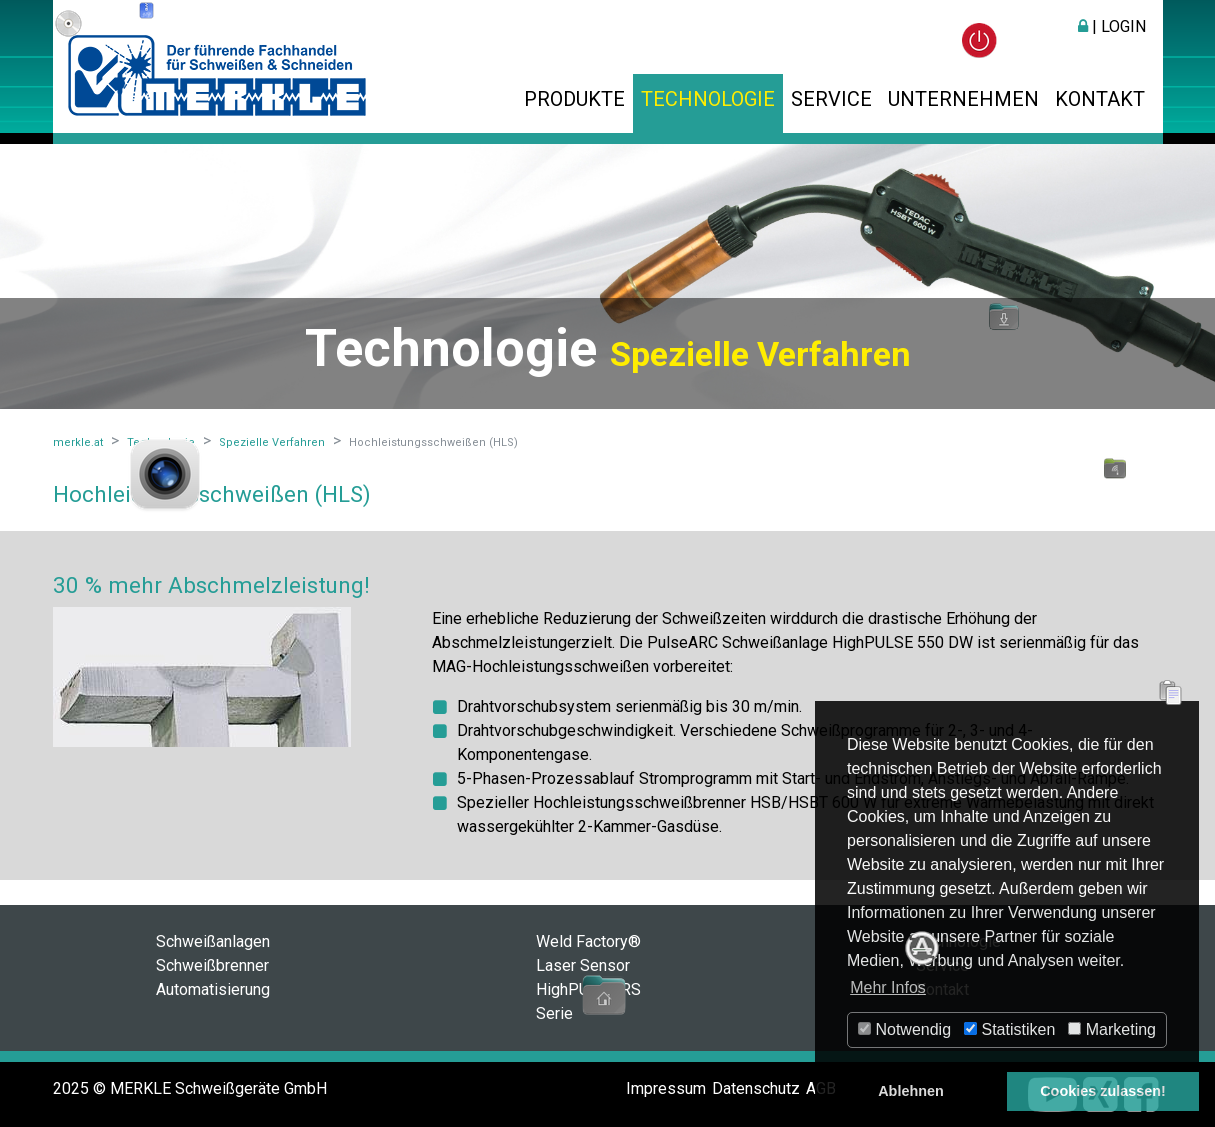 The image size is (1215, 1127). Describe the element at coordinates (1004, 316) in the screenshot. I see `open your downloads folder` at that location.